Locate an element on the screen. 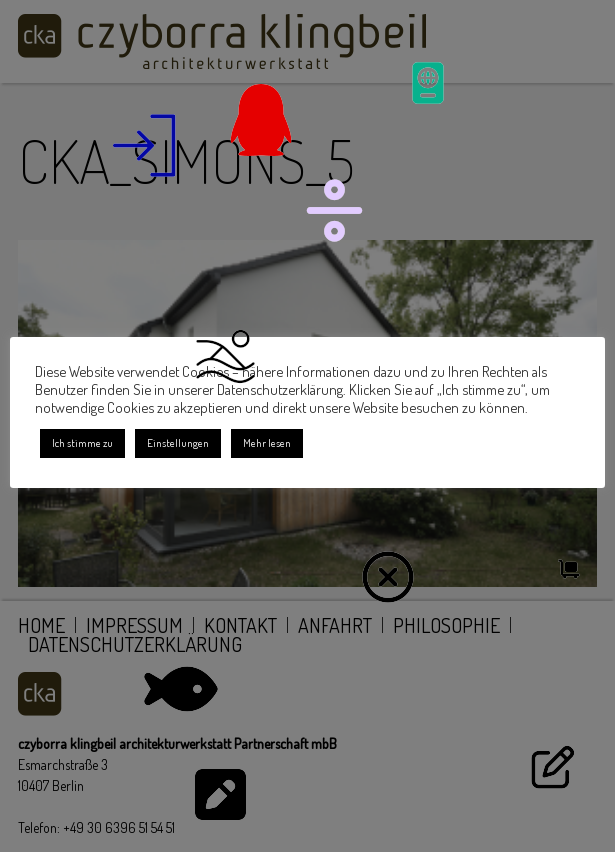 Image resolution: width=615 pixels, height=852 pixels. edit this item is located at coordinates (553, 767).